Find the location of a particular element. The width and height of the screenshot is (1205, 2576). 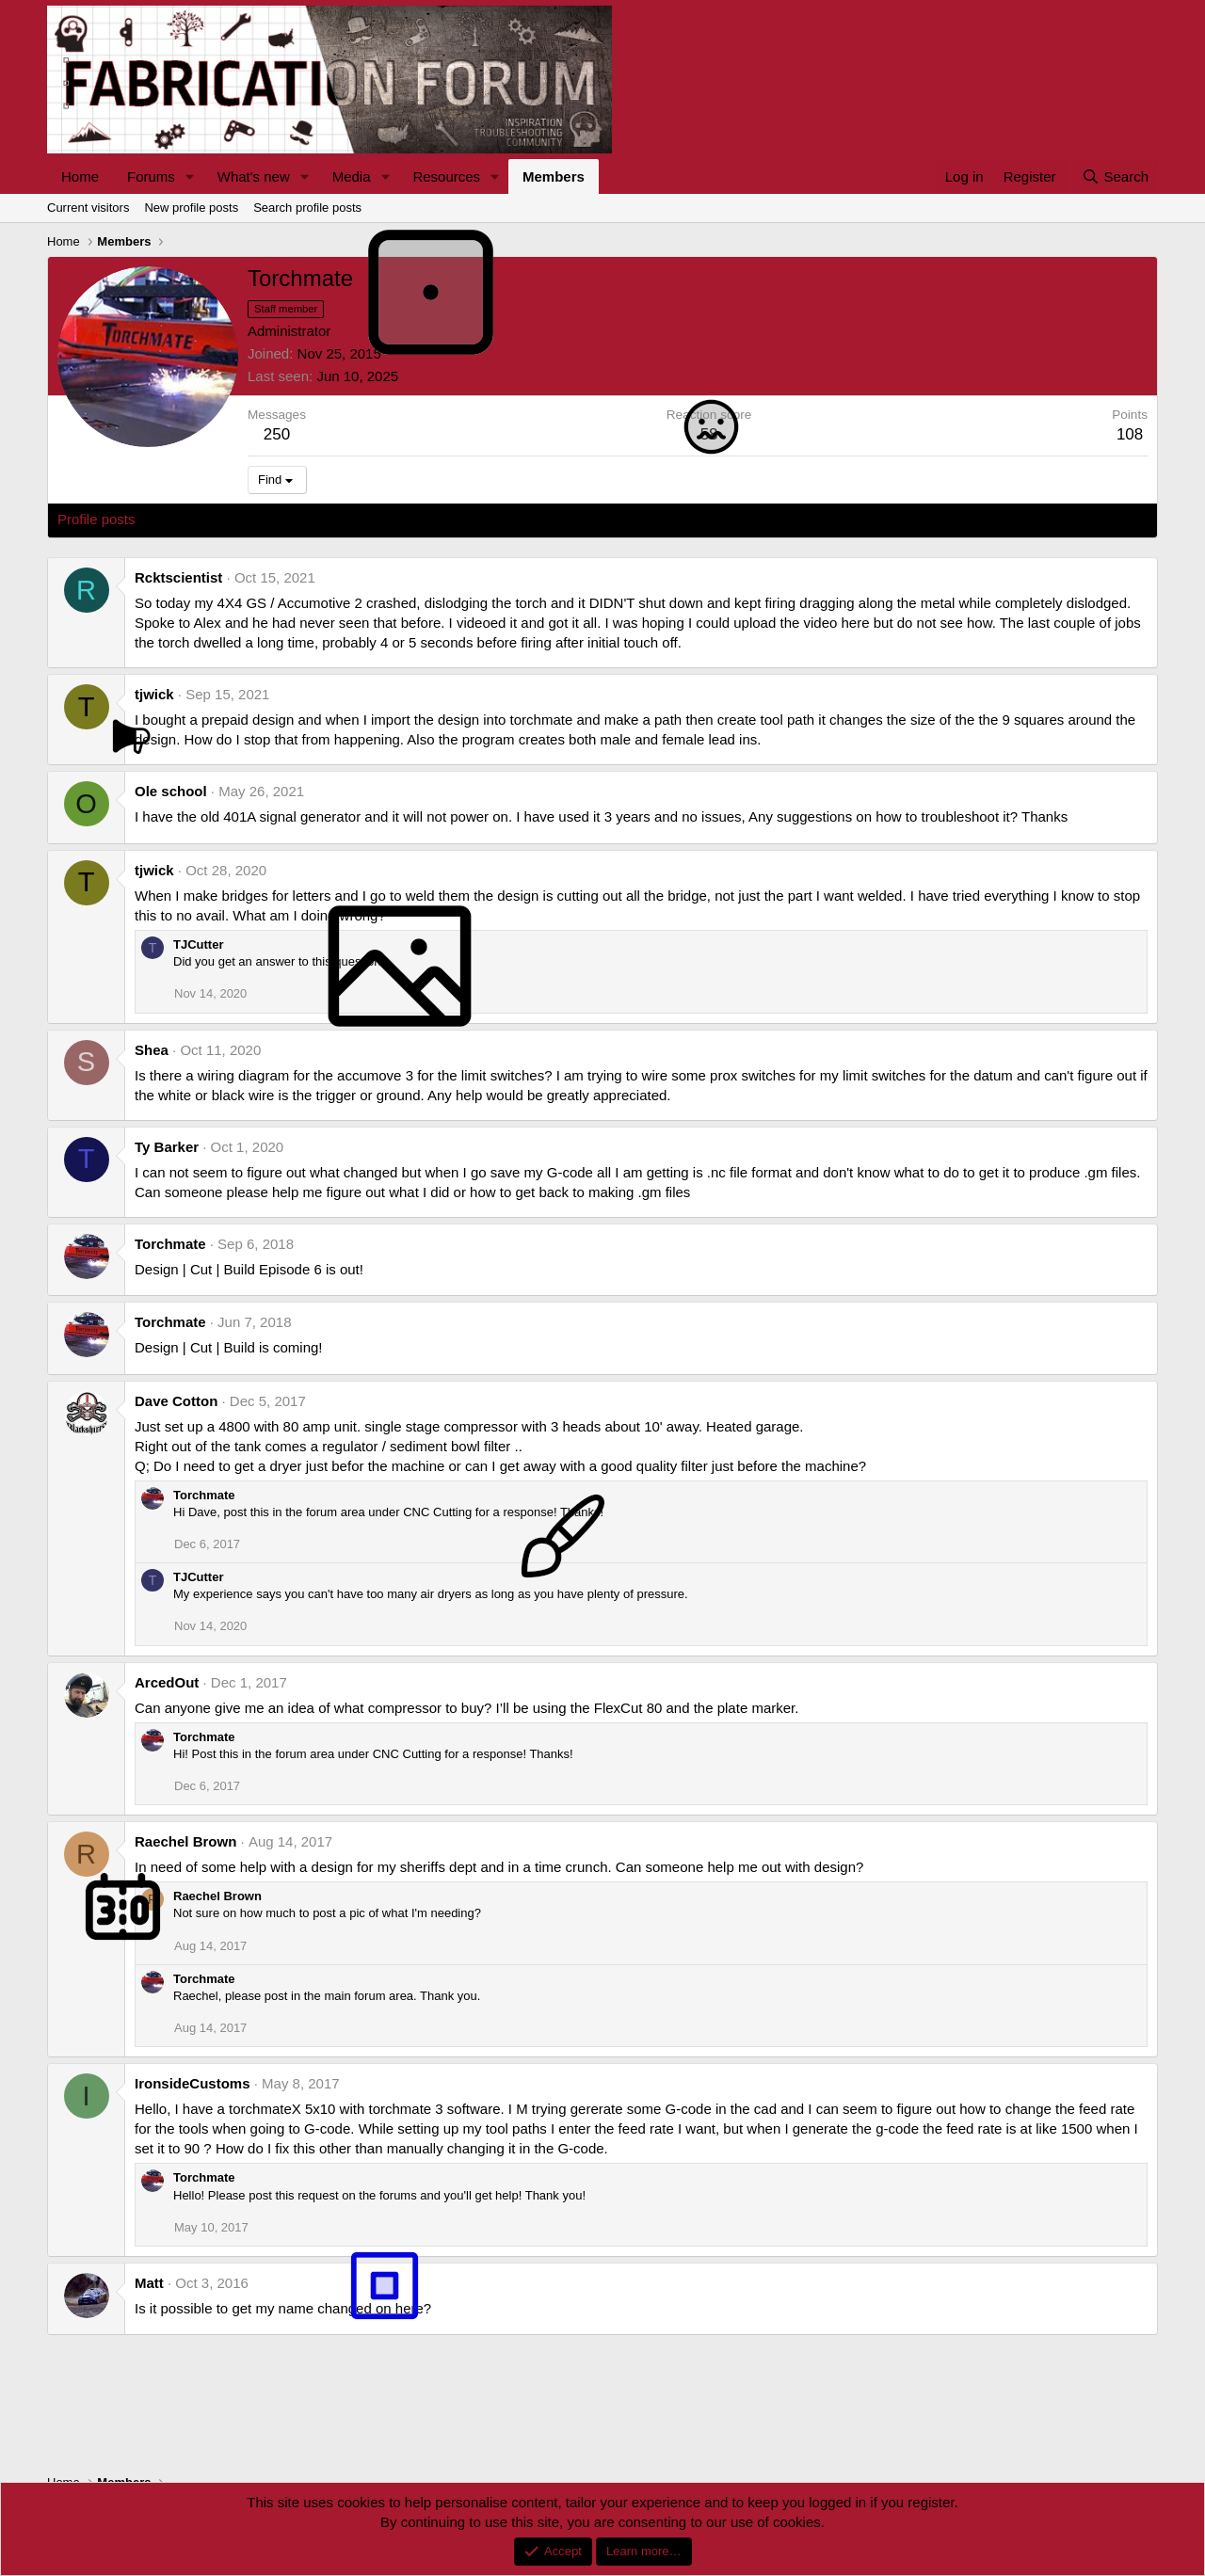

view or open an image file is located at coordinates (399, 966).